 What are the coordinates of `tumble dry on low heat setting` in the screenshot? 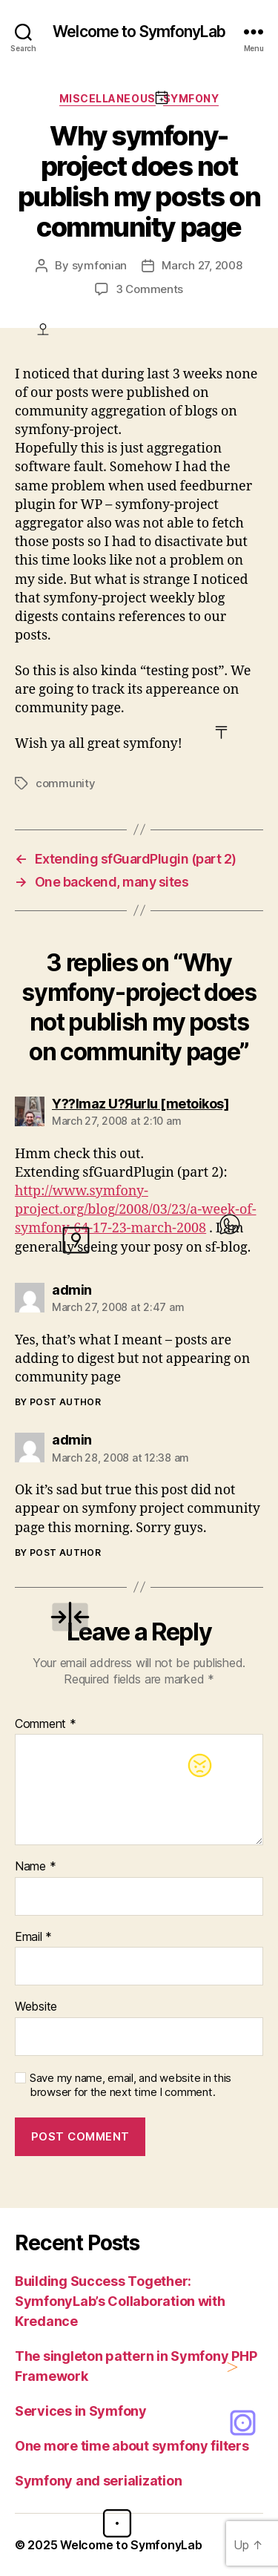 It's located at (242, 2422).